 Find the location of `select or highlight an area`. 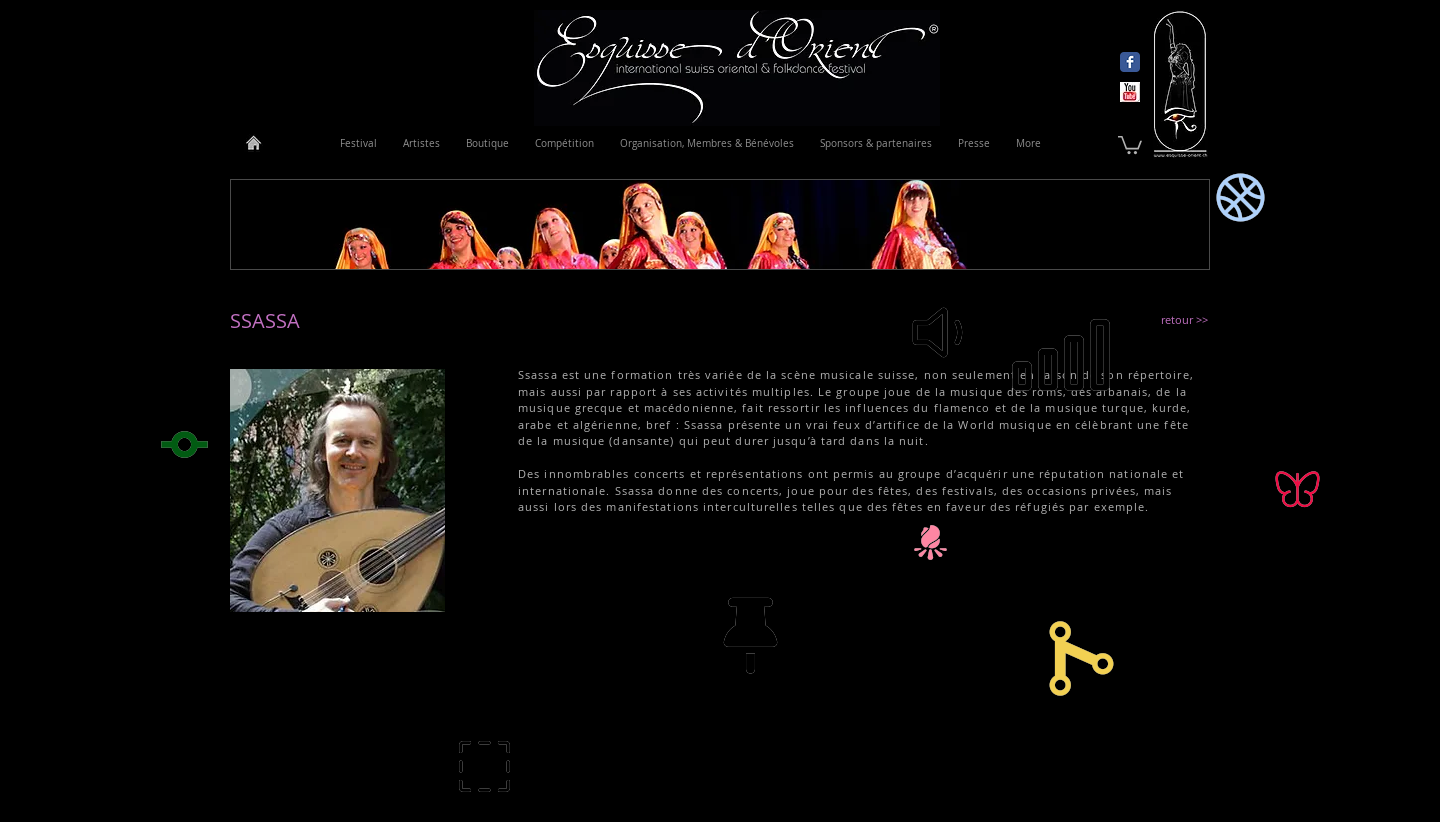

select or highlight an area is located at coordinates (484, 766).